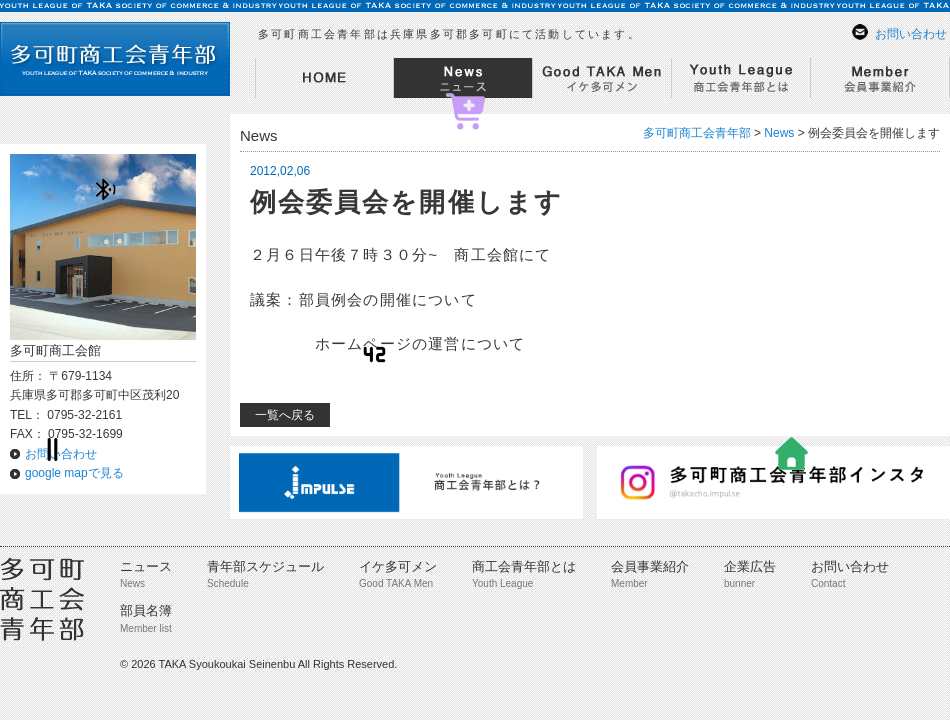  What do you see at coordinates (105, 189) in the screenshot?
I see `bluetooth audio device connected` at bounding box center [105, 189].